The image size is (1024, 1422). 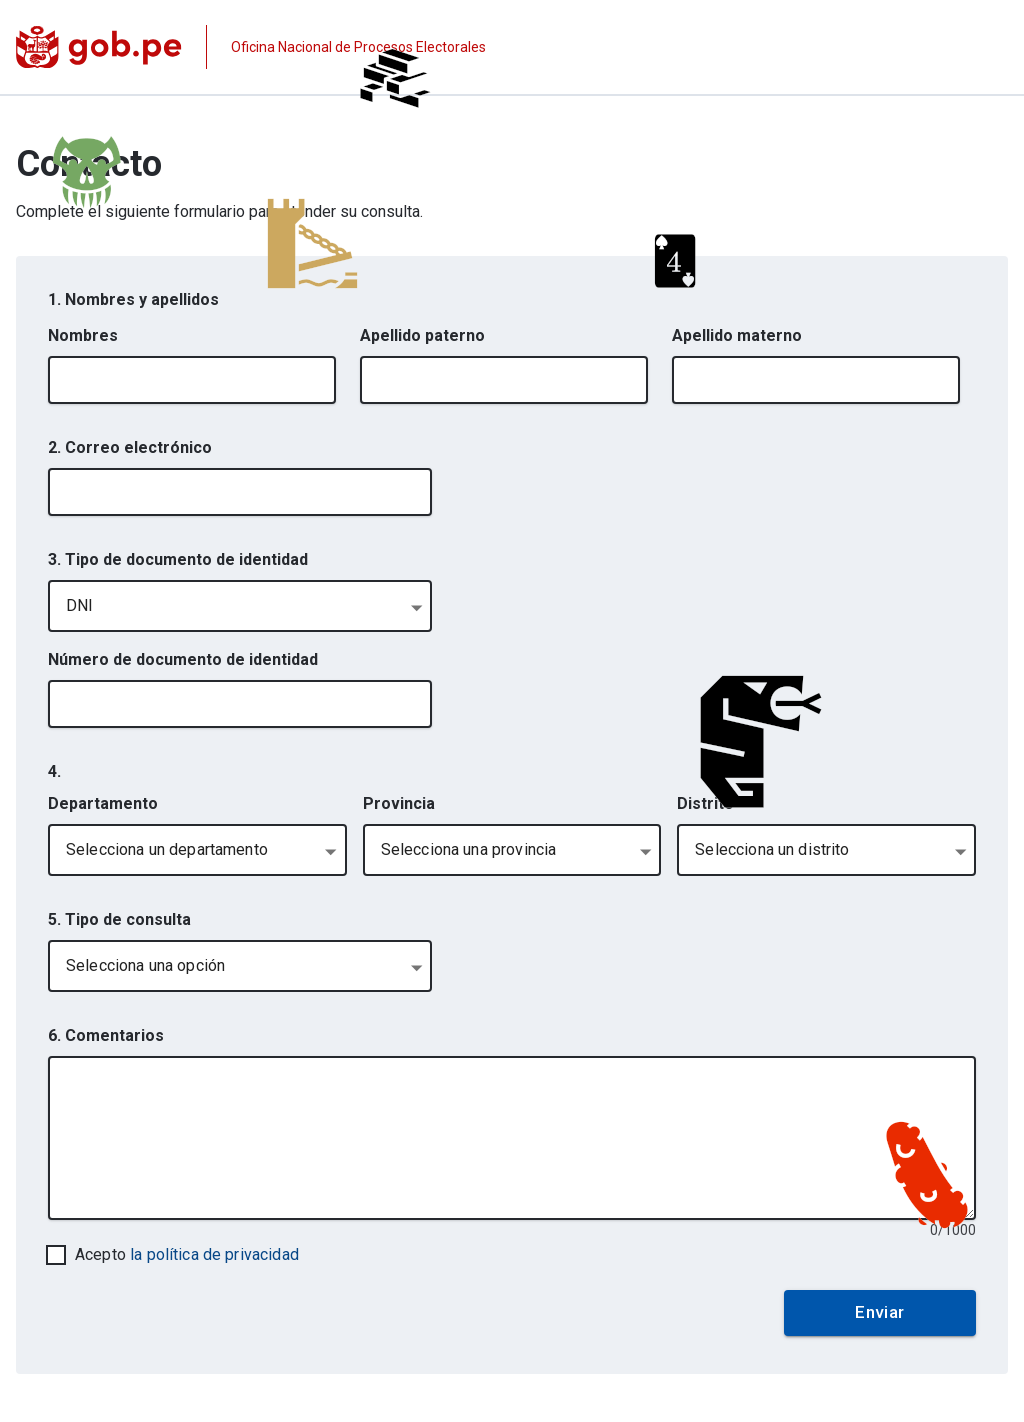 I want to click on select pickle as a food item or ingredient, so click(x=927, y=1175).